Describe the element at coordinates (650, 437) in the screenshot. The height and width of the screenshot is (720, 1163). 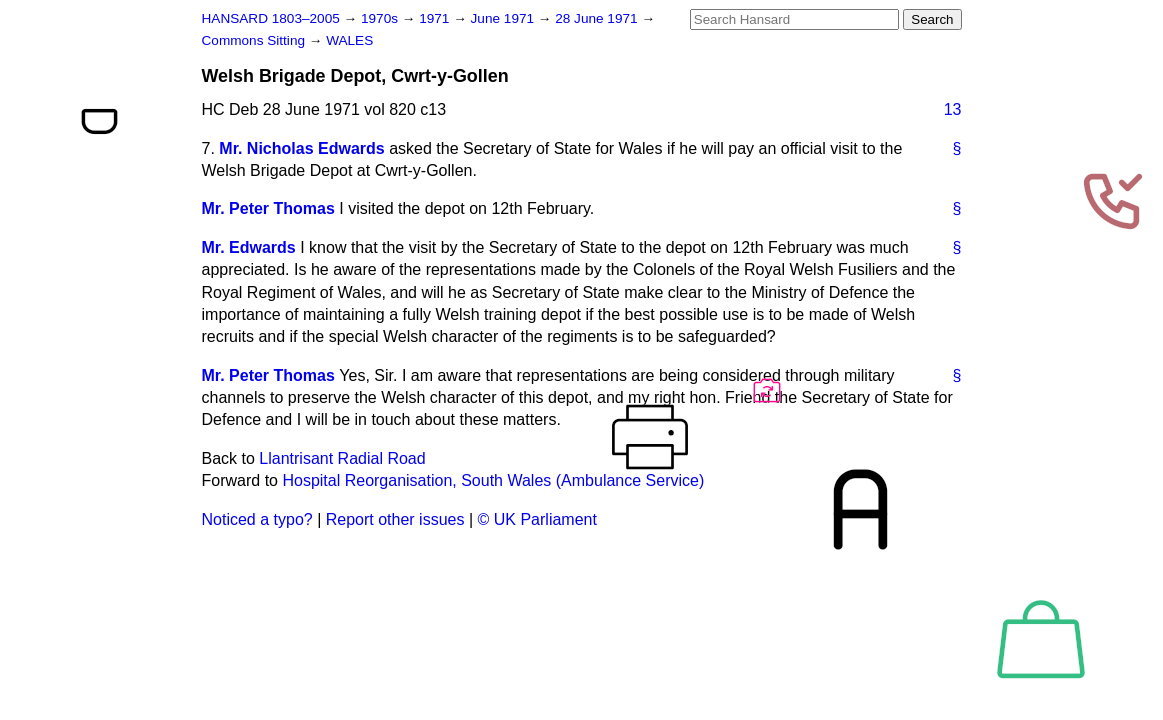
I see `print the current document` at that location.